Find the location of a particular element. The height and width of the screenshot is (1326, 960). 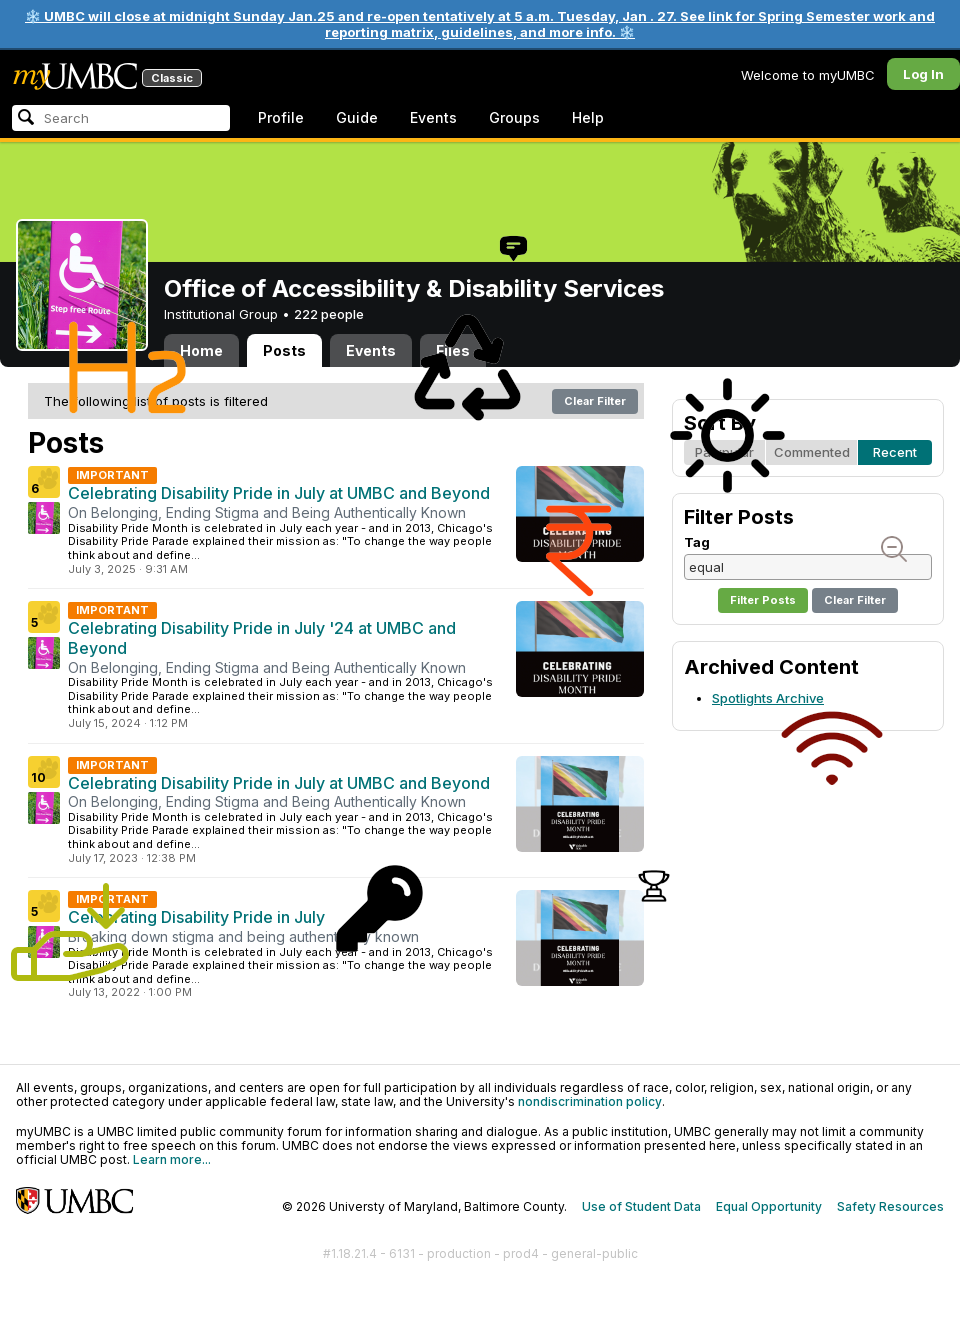

receive or accept an incoming item is located at coordinates (74, 938).